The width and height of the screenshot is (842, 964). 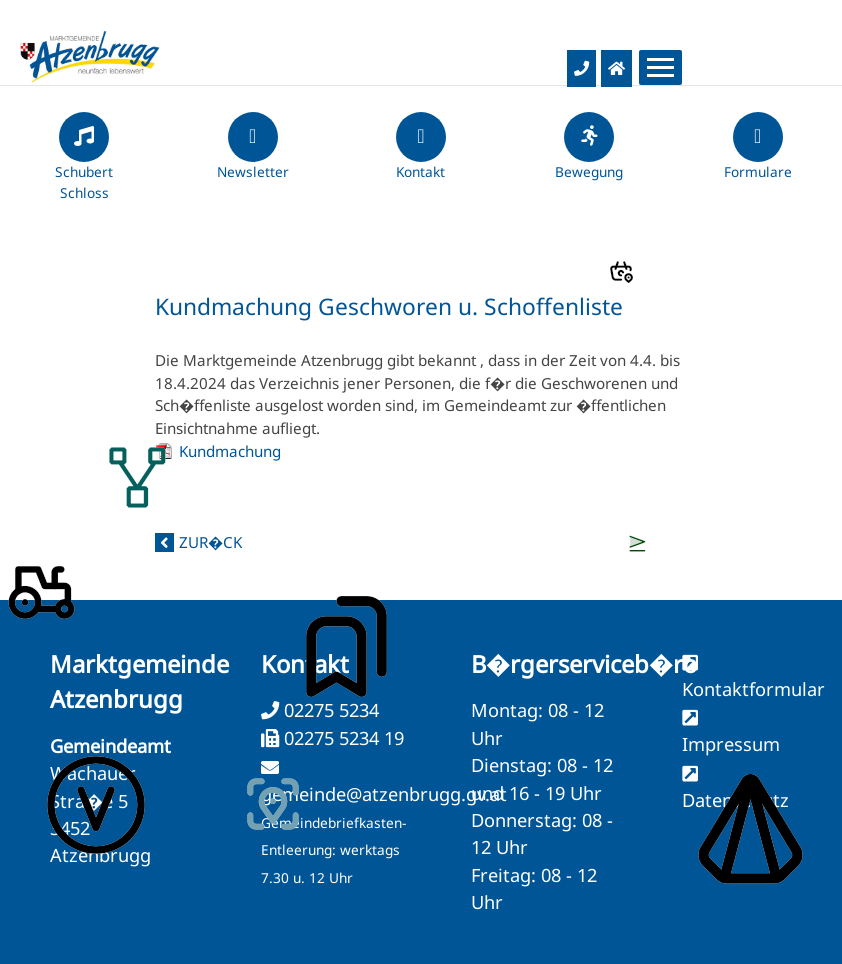 What do you see at coordinates (139, 477) in the screenshot?
I see `view parent classes or supertypes in code hierarchy` at bounding box center [139, 477].